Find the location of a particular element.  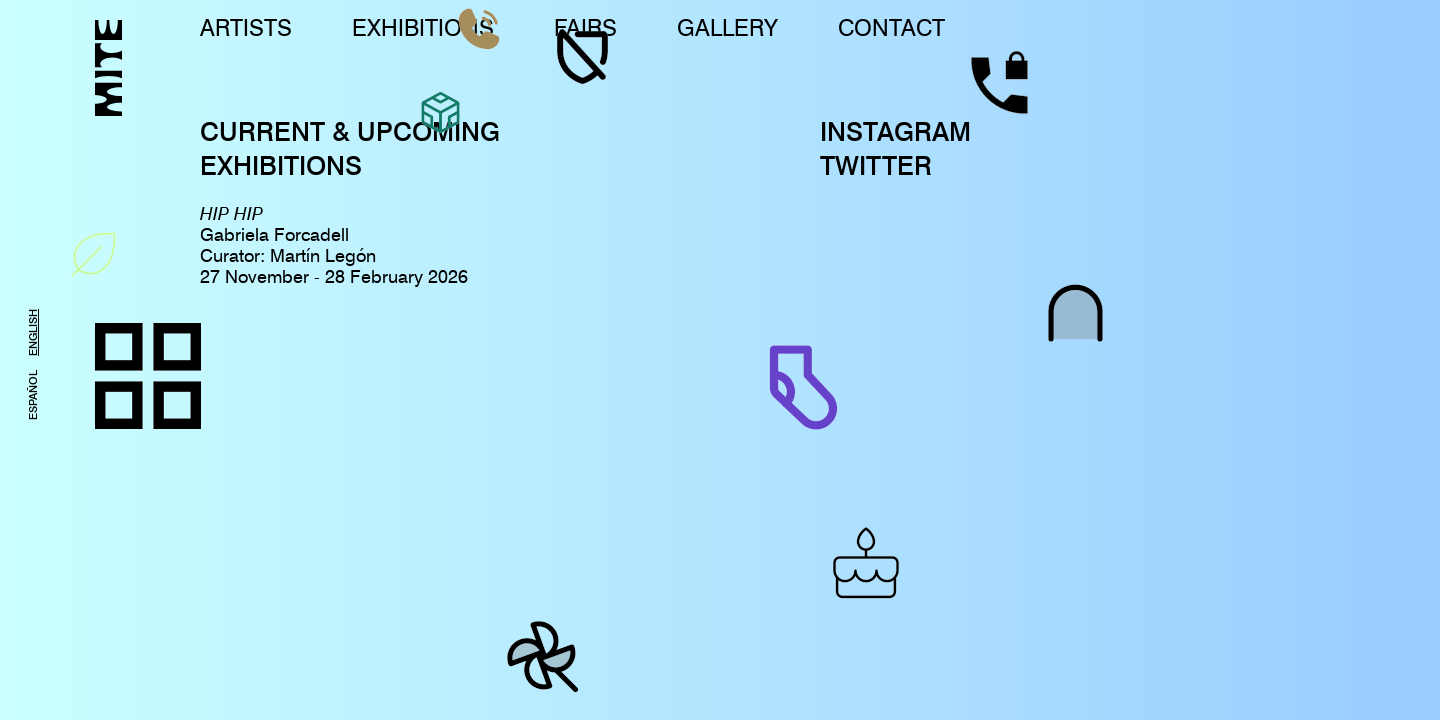

make a phone call is located at coordinates (480, 28).